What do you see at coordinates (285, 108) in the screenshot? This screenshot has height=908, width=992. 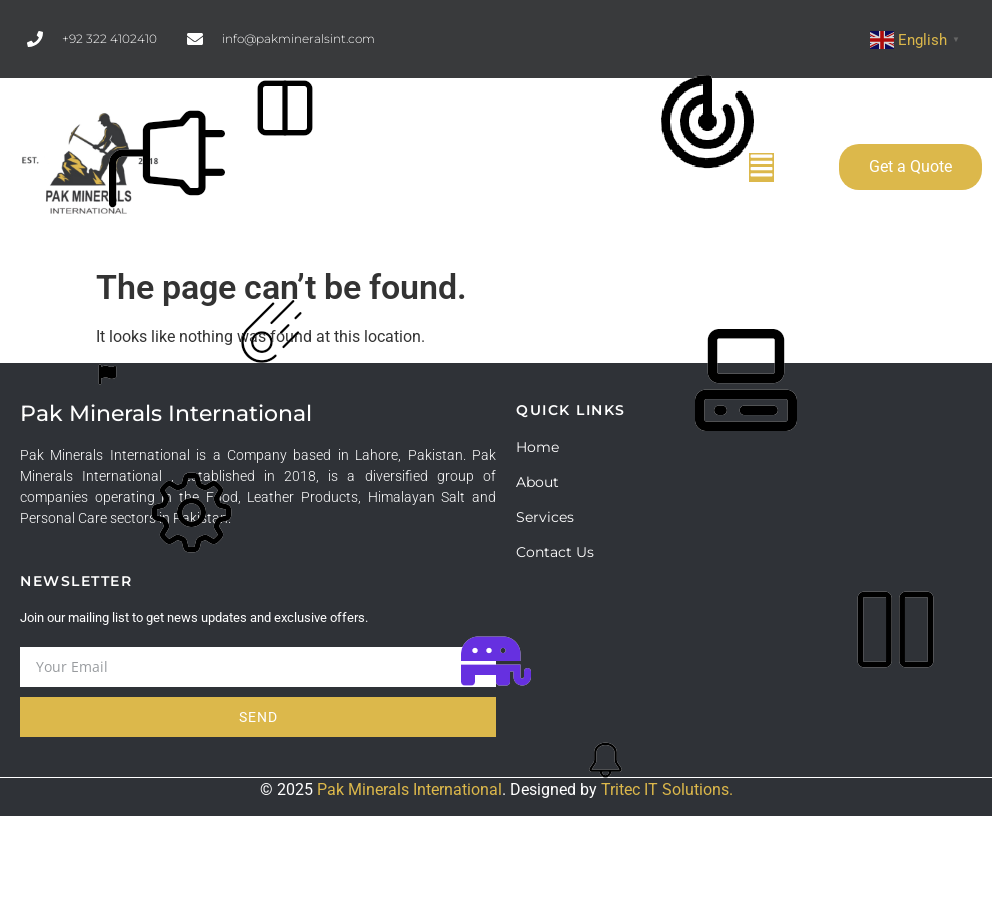 I see `switch to two-column layout` at bounding box center [285, 108].